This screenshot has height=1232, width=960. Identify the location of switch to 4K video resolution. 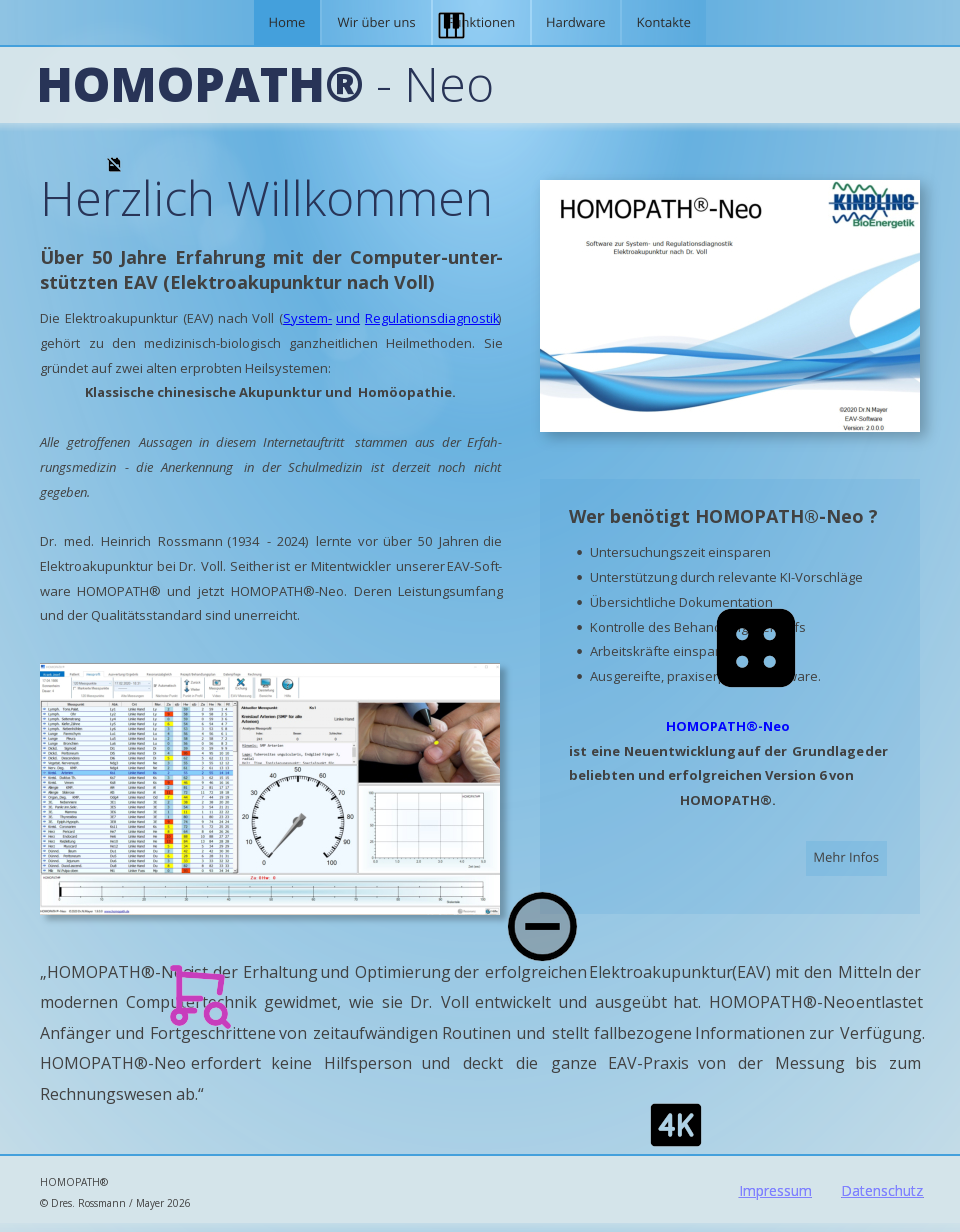
(676, 1125).